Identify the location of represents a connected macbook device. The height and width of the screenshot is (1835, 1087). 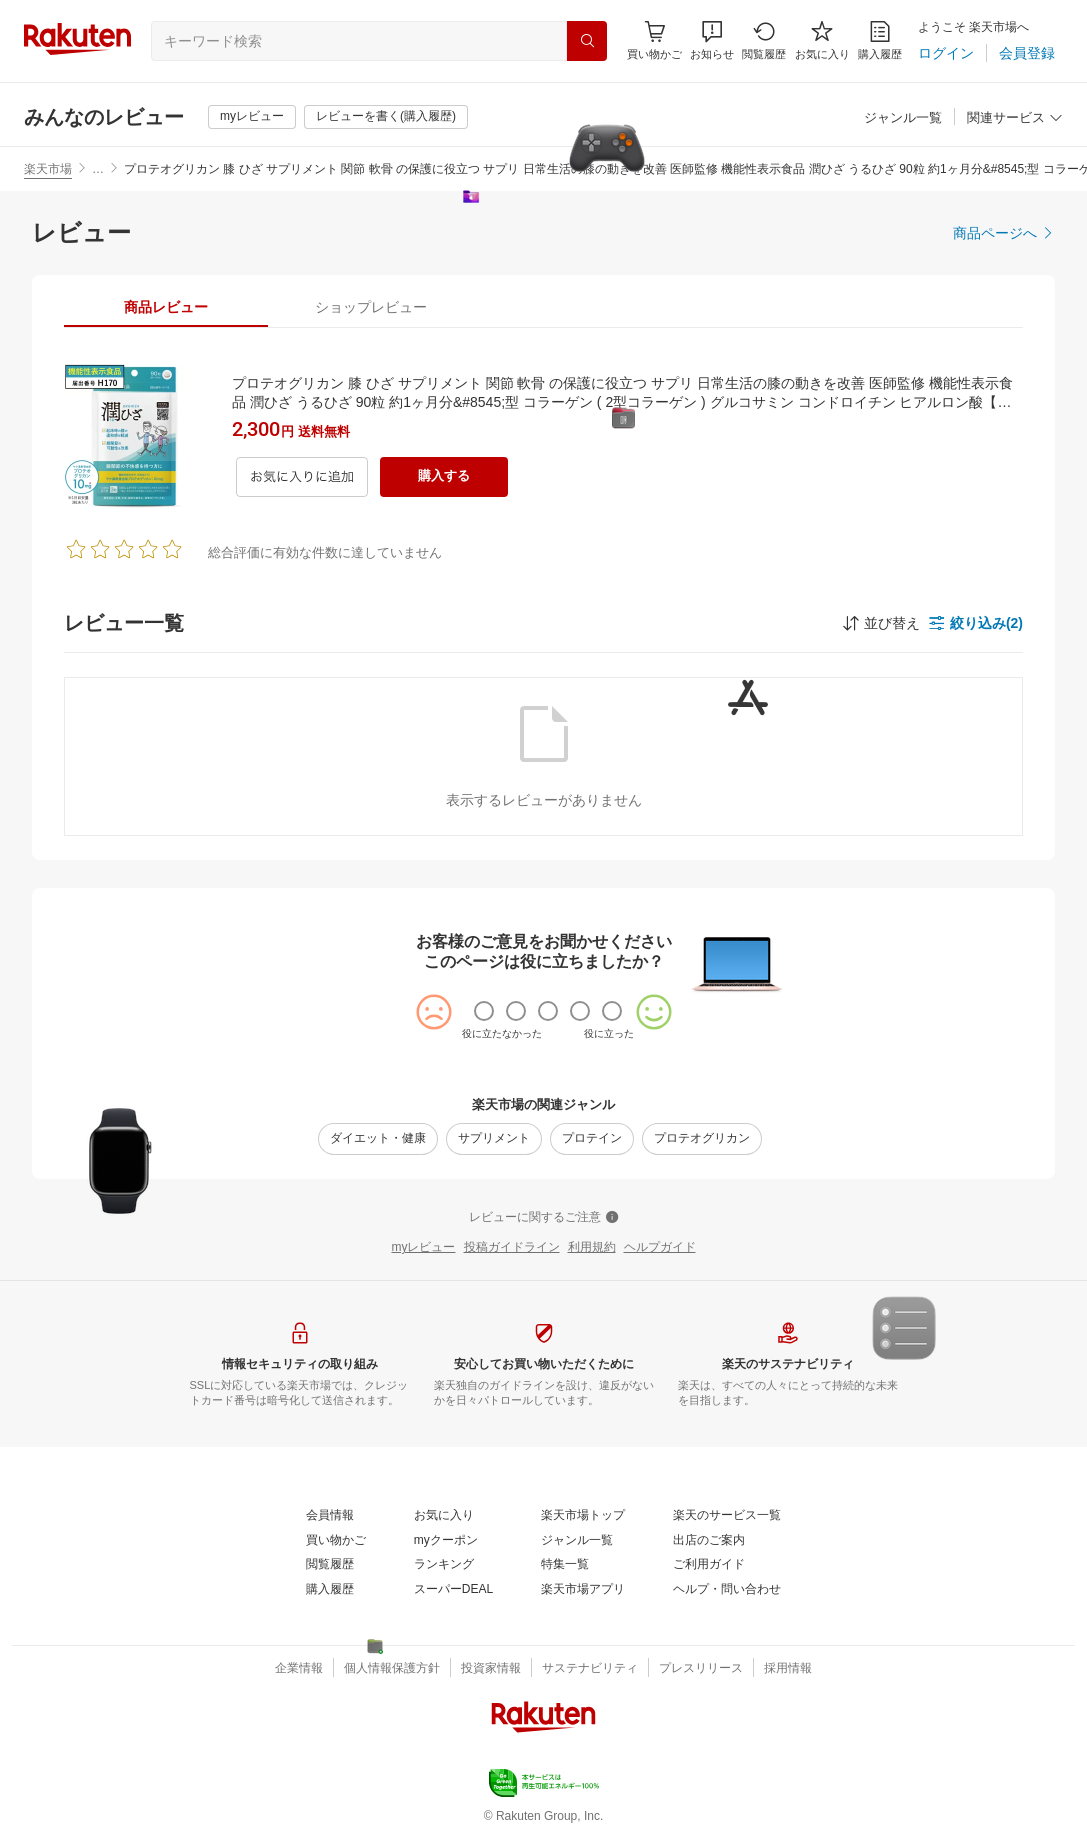
(737, 956).